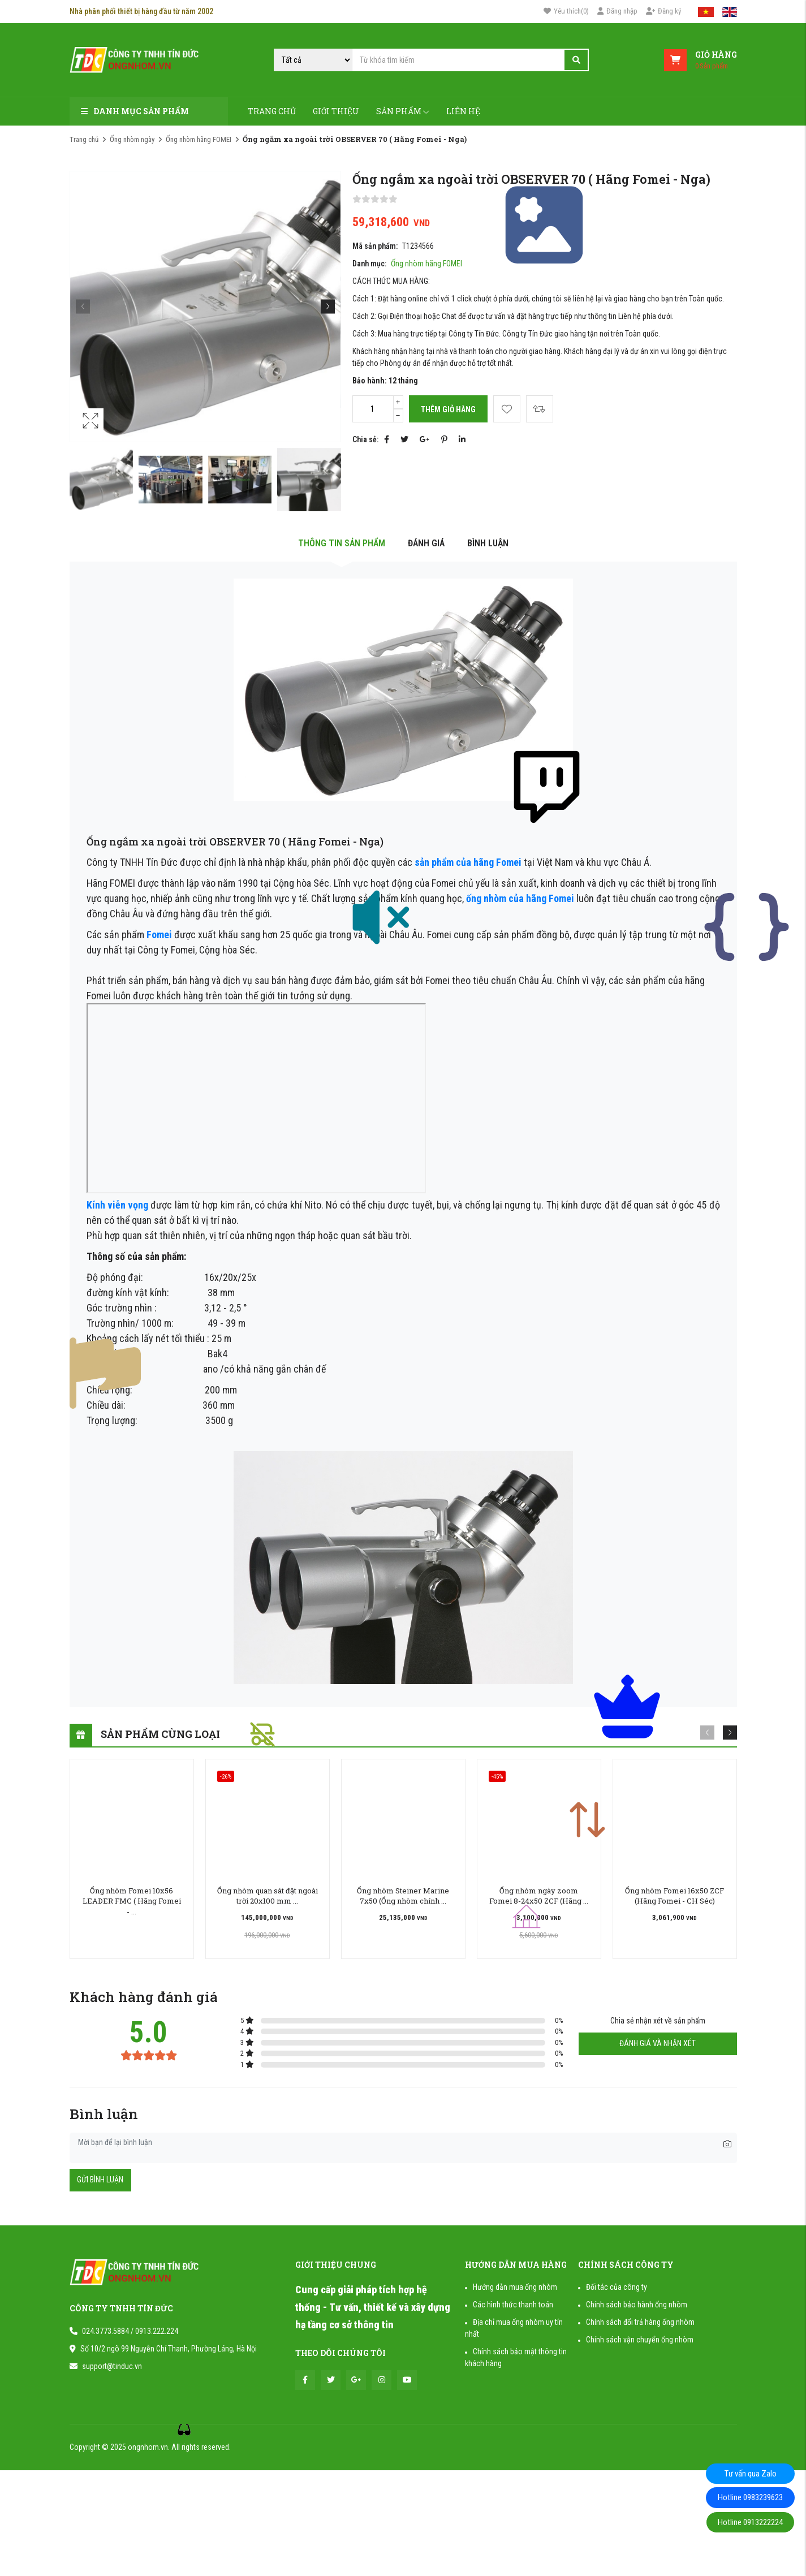 This screenshot has width=806, height=2576. I want to click on report or flag a message, so click(104, 1375).